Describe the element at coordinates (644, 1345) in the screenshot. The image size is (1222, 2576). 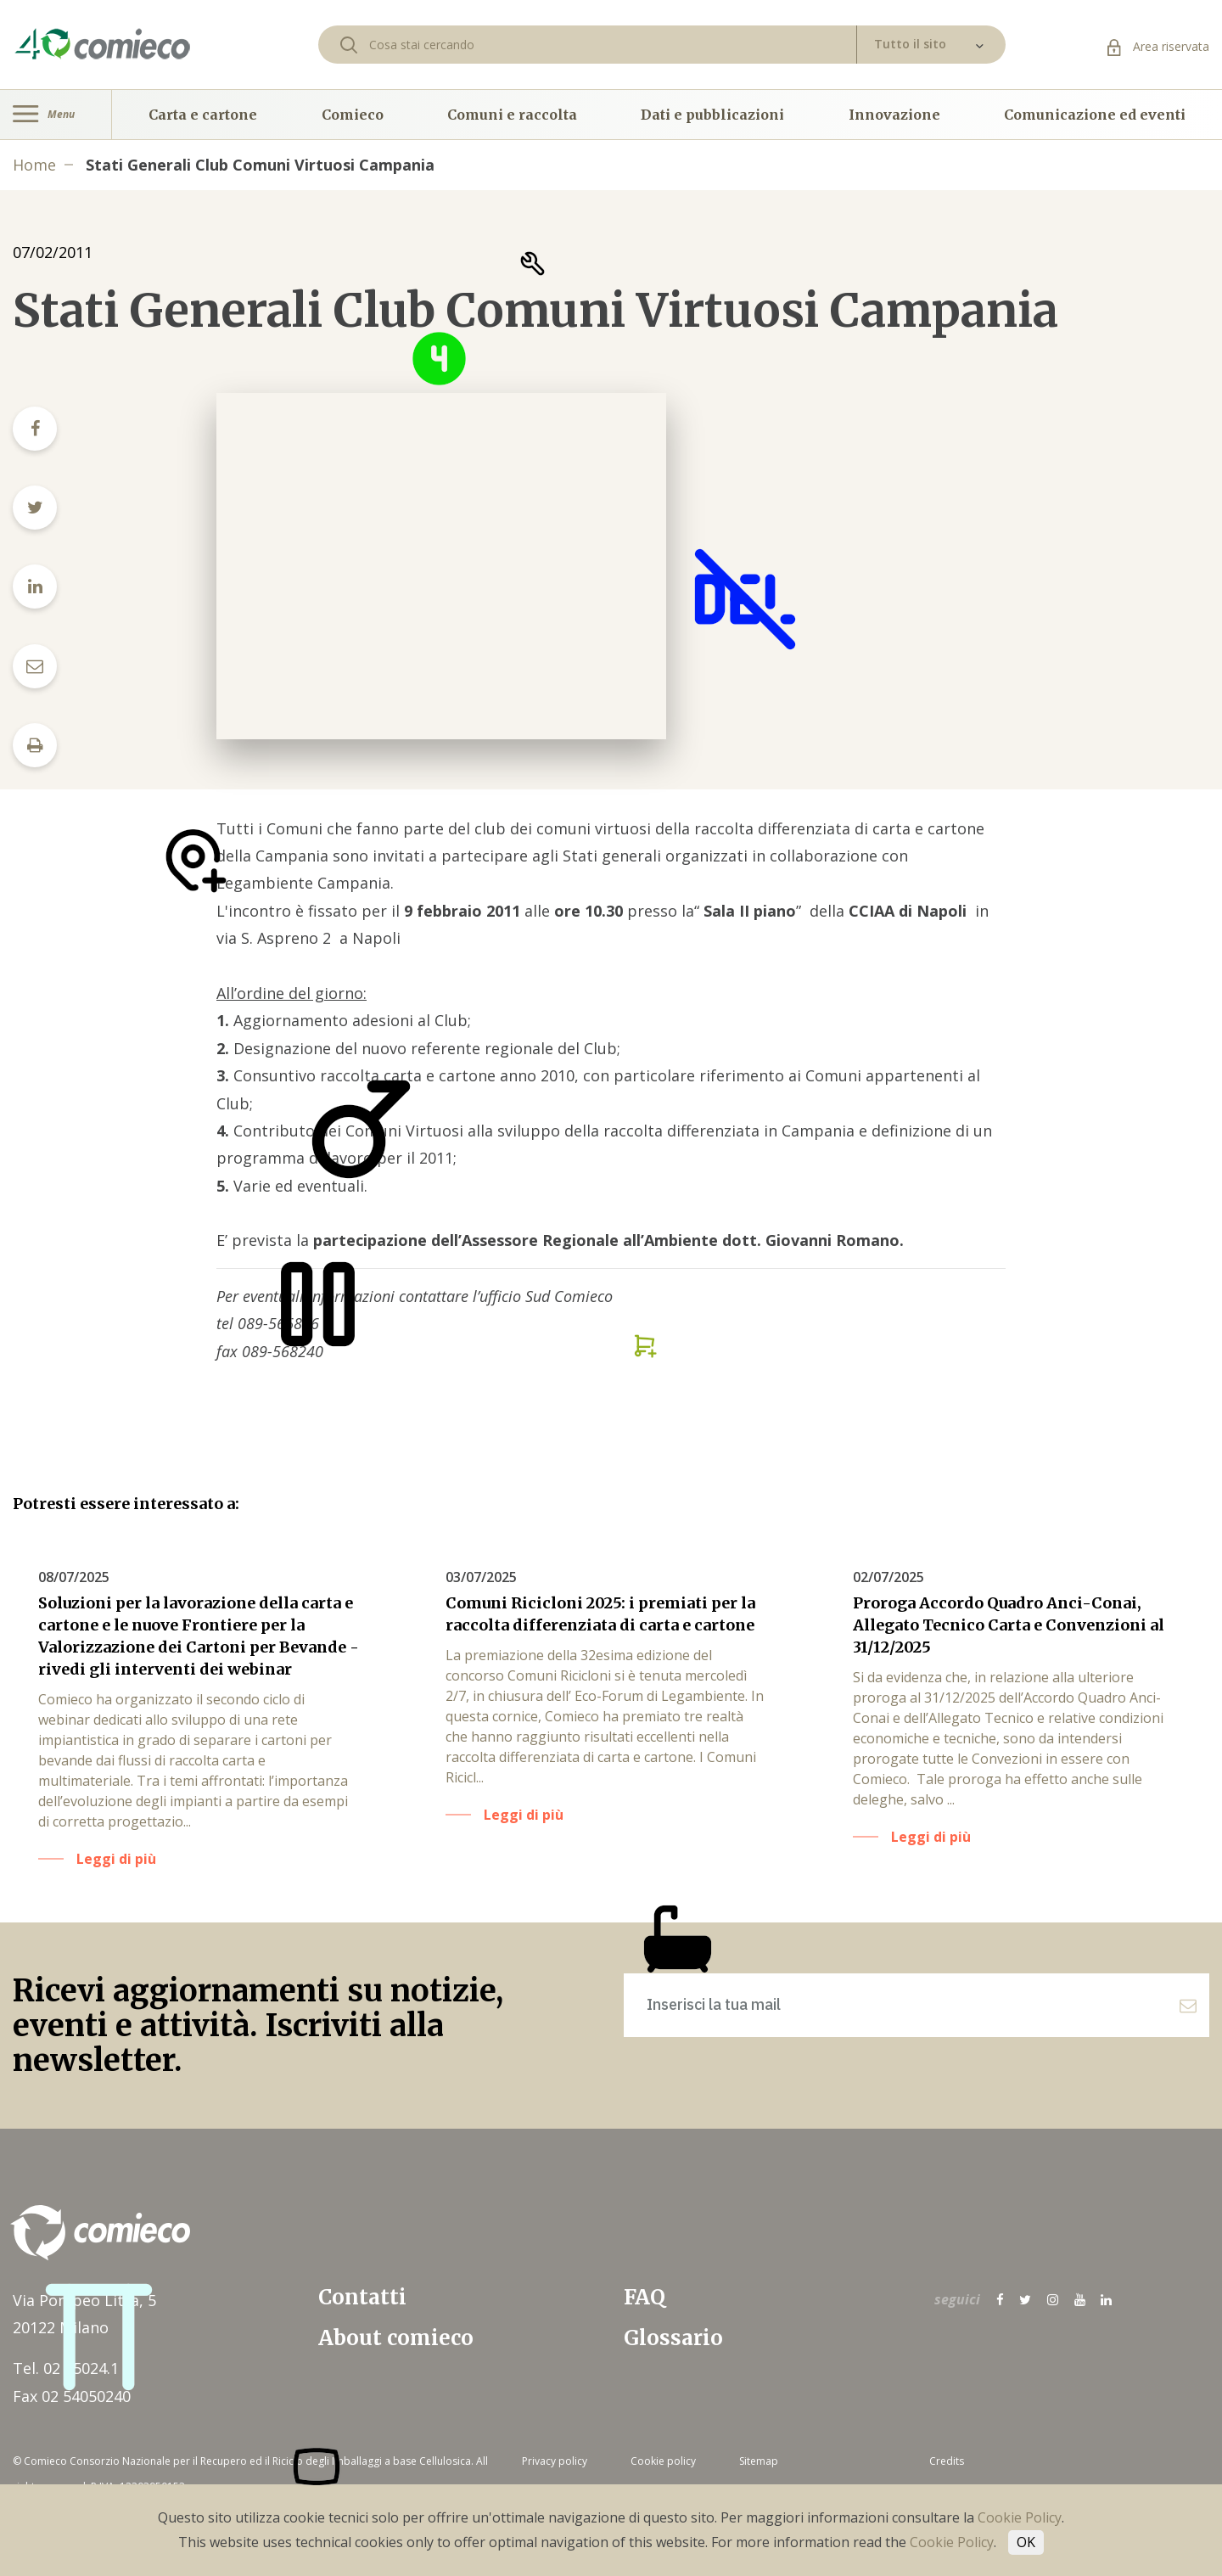
I see `add item to shopping cart` at that location.